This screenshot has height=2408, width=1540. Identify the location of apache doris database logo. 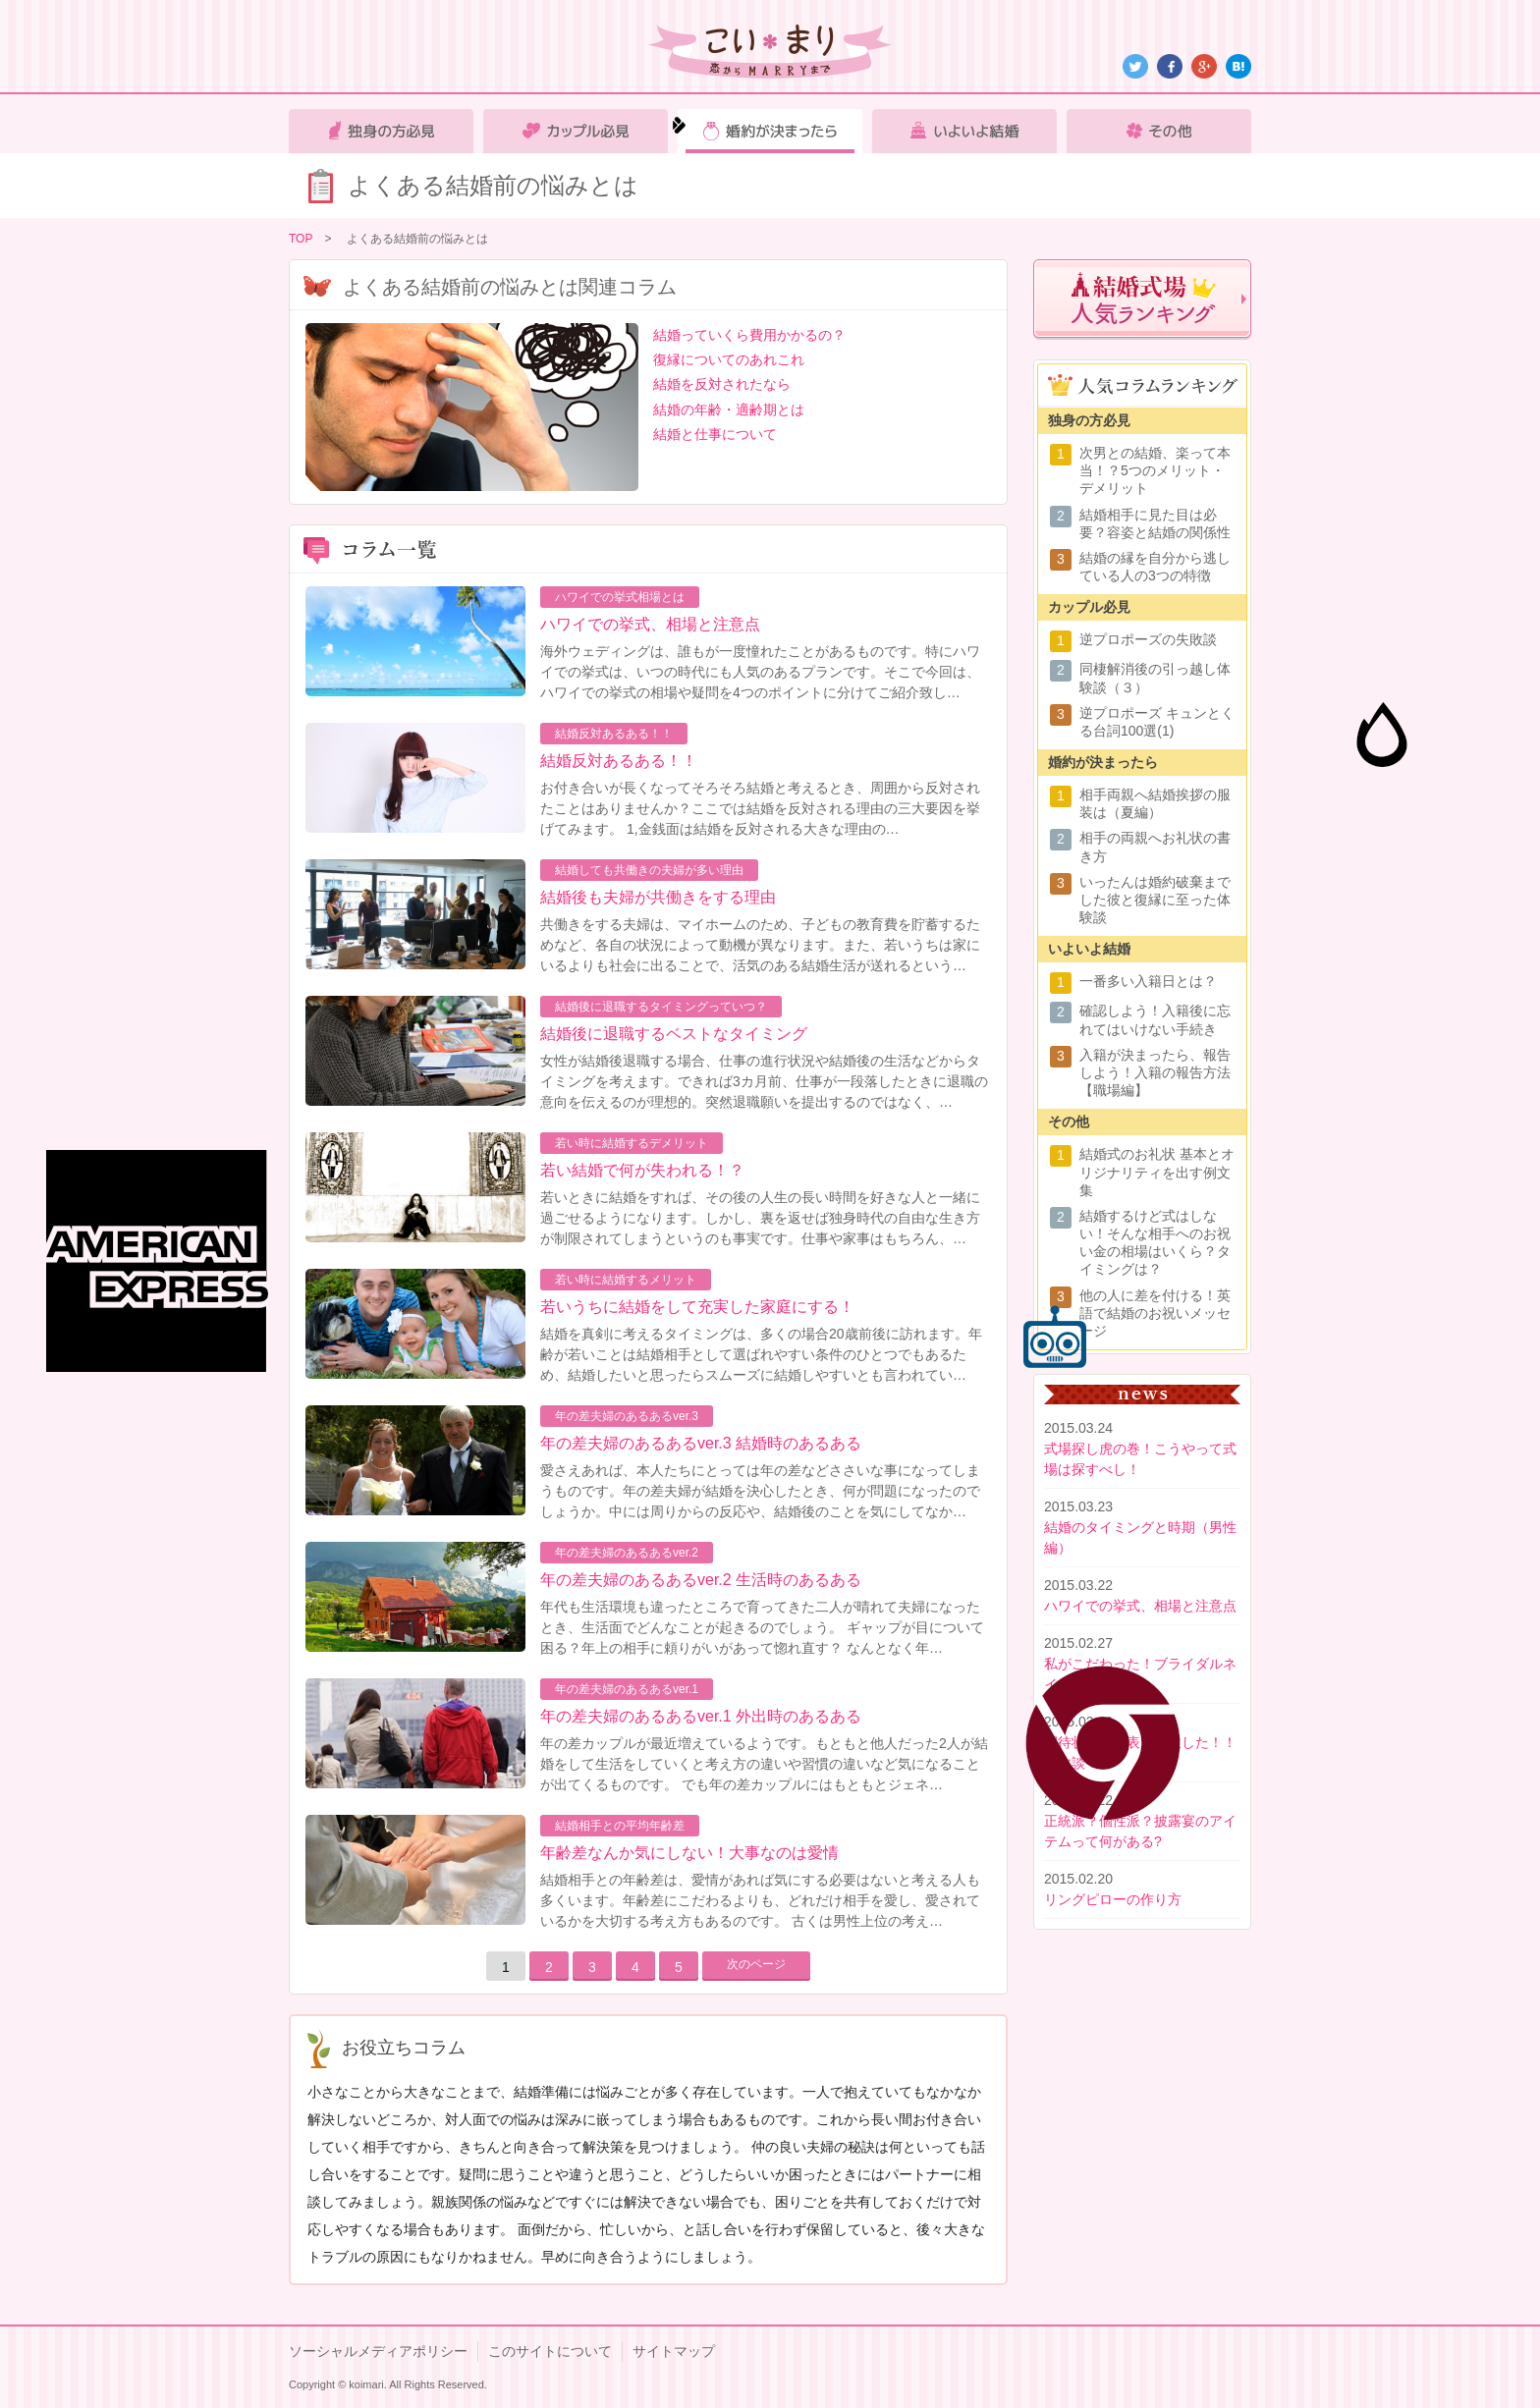
(679, 125).